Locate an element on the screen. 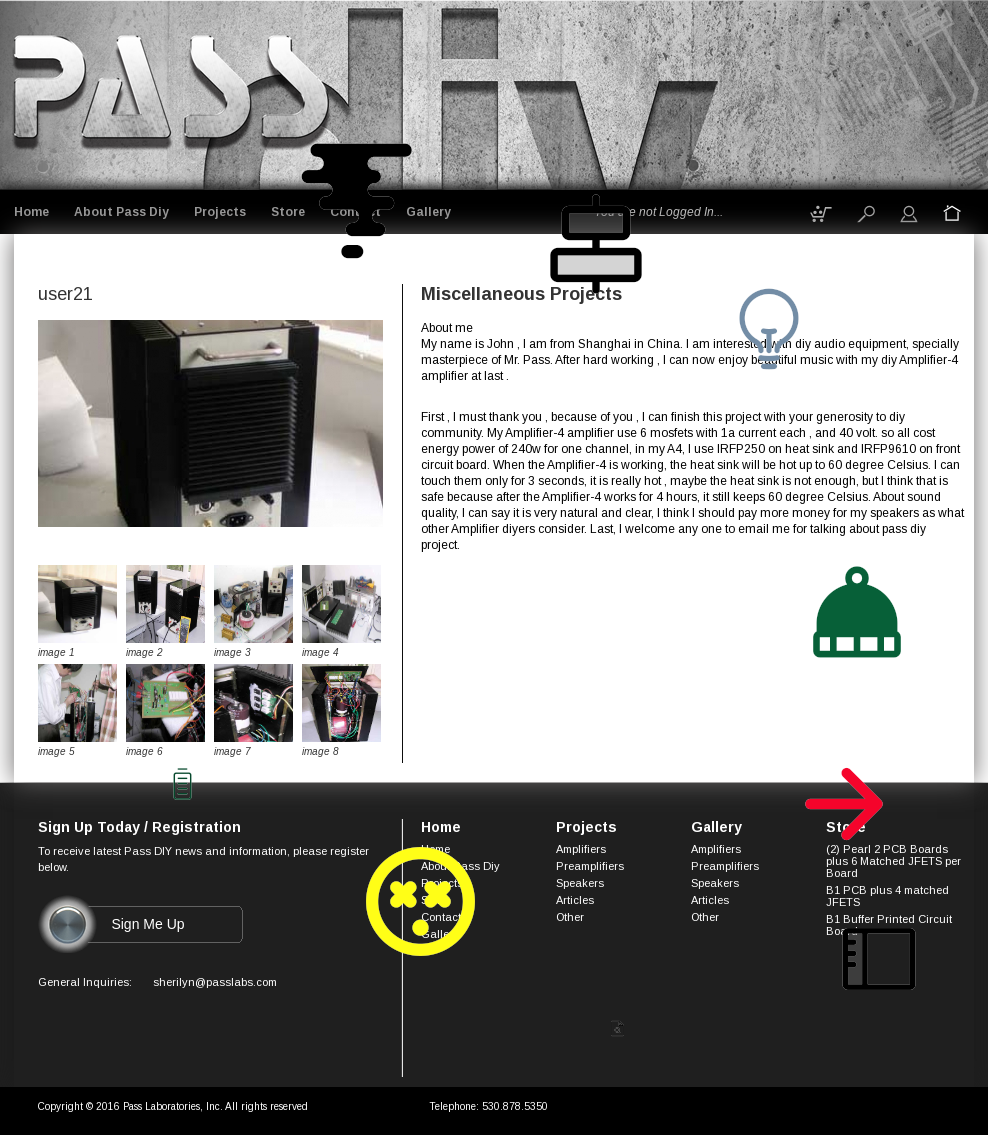  indicates full battery charge is located at coordinates (182, 784).